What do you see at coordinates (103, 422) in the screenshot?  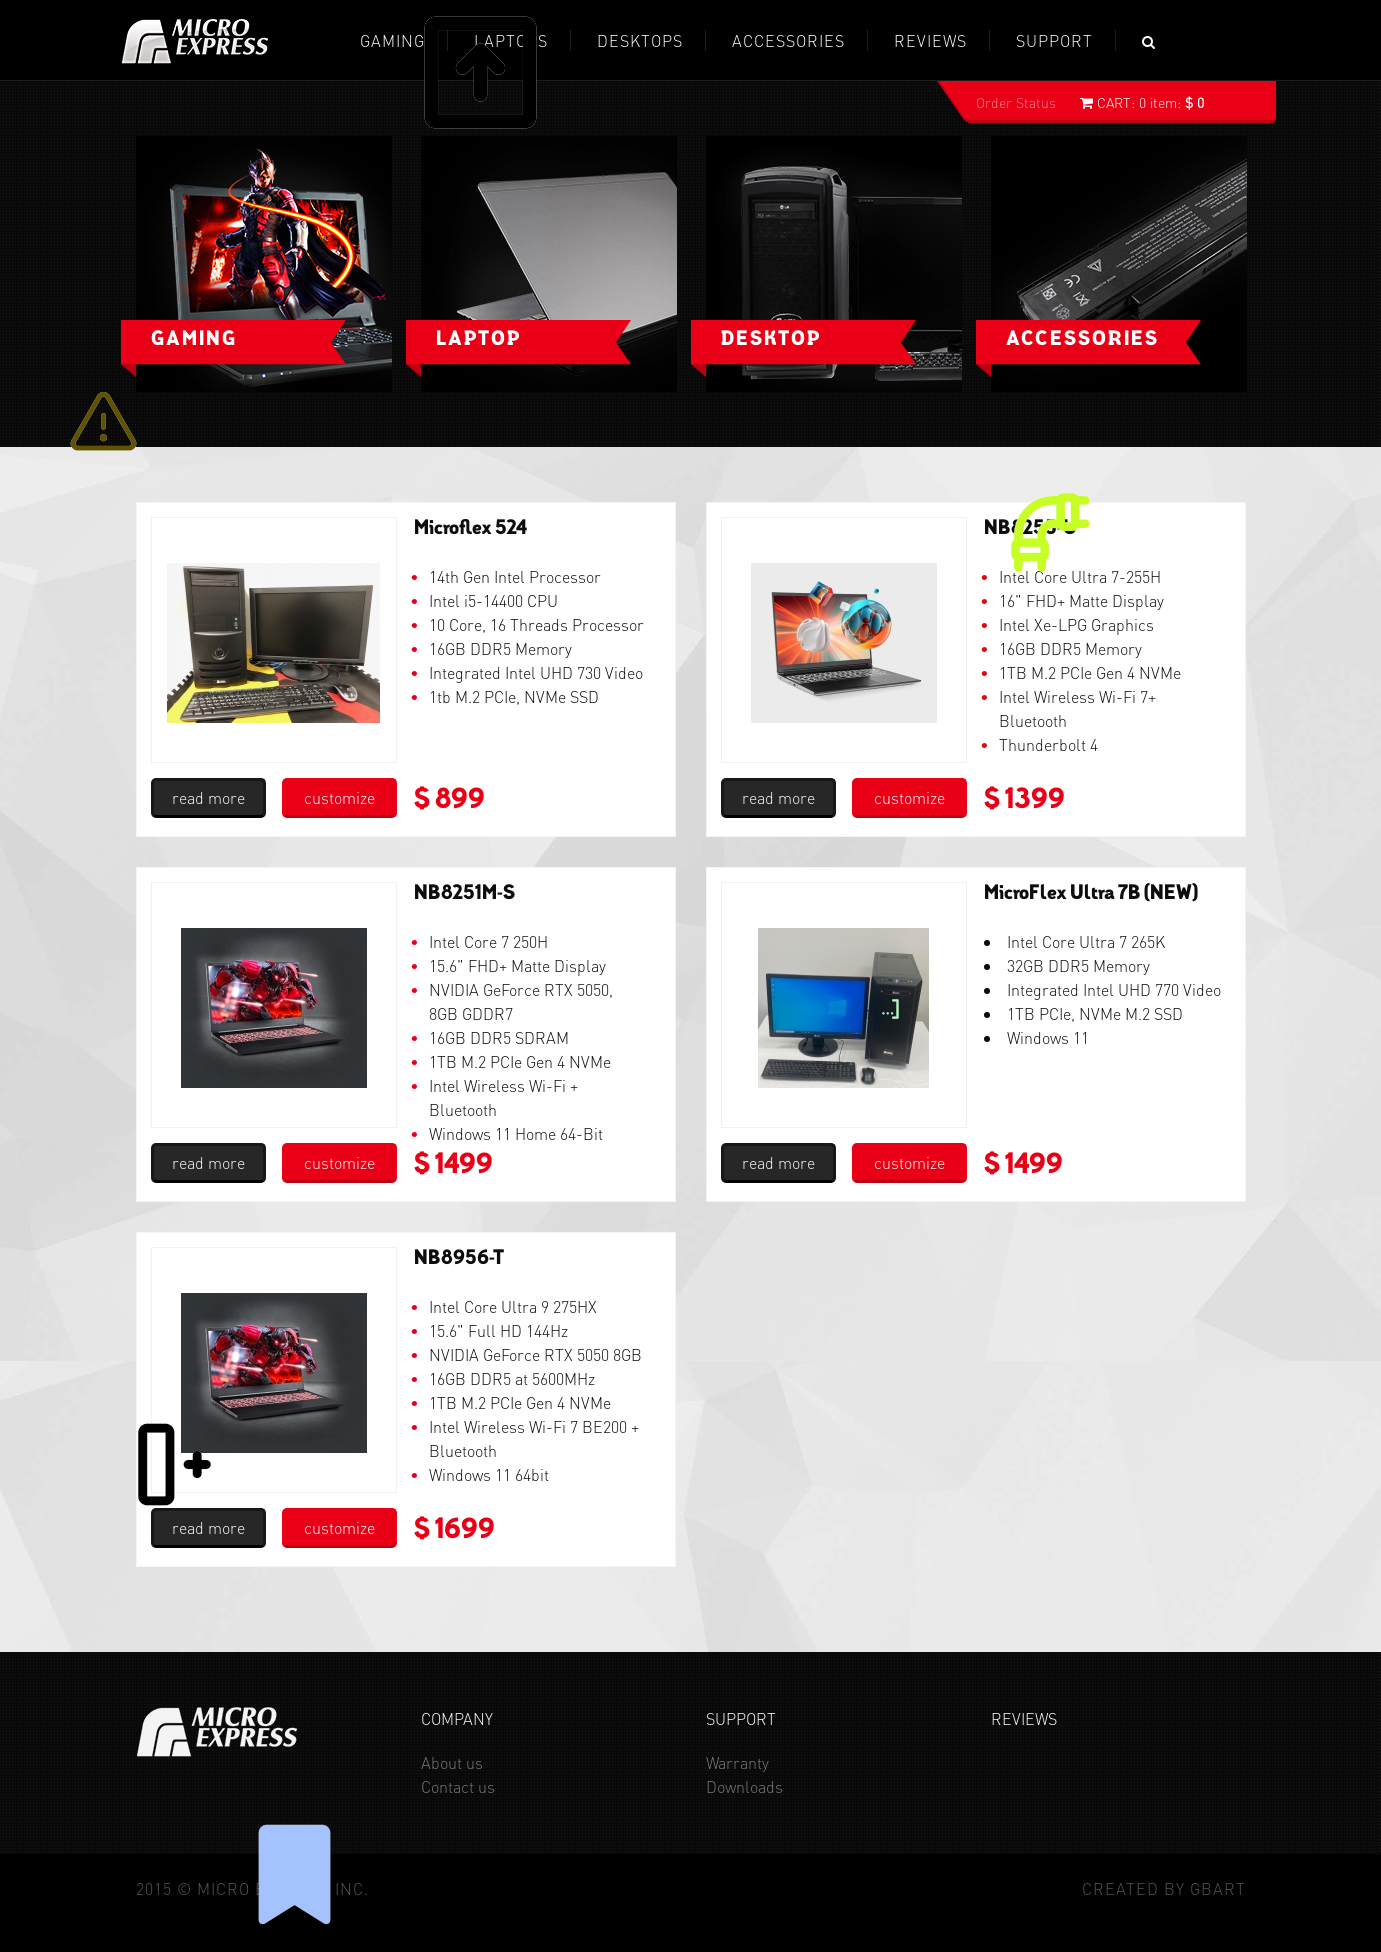 I see `indicates a warning or caution state` at bounding box center [103, 422].